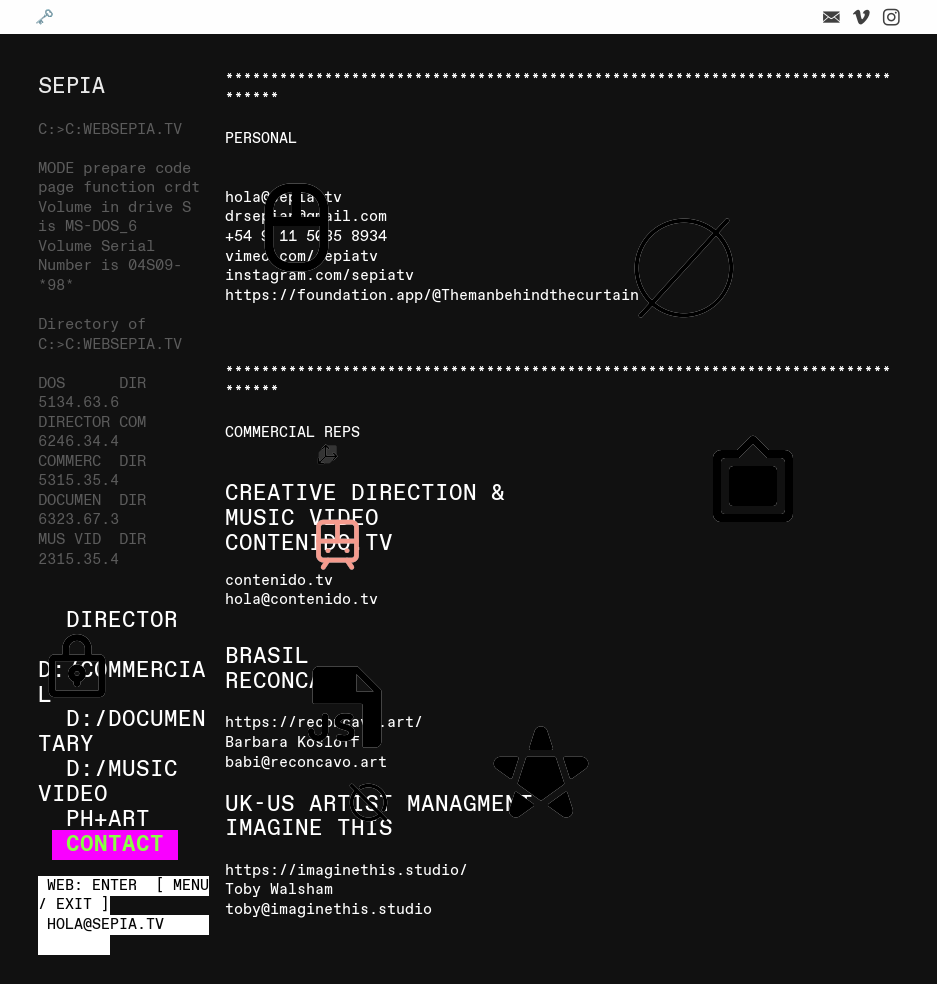 The image size is (937, 984). I want to click on do not dry clean this item, so click(368, 802).